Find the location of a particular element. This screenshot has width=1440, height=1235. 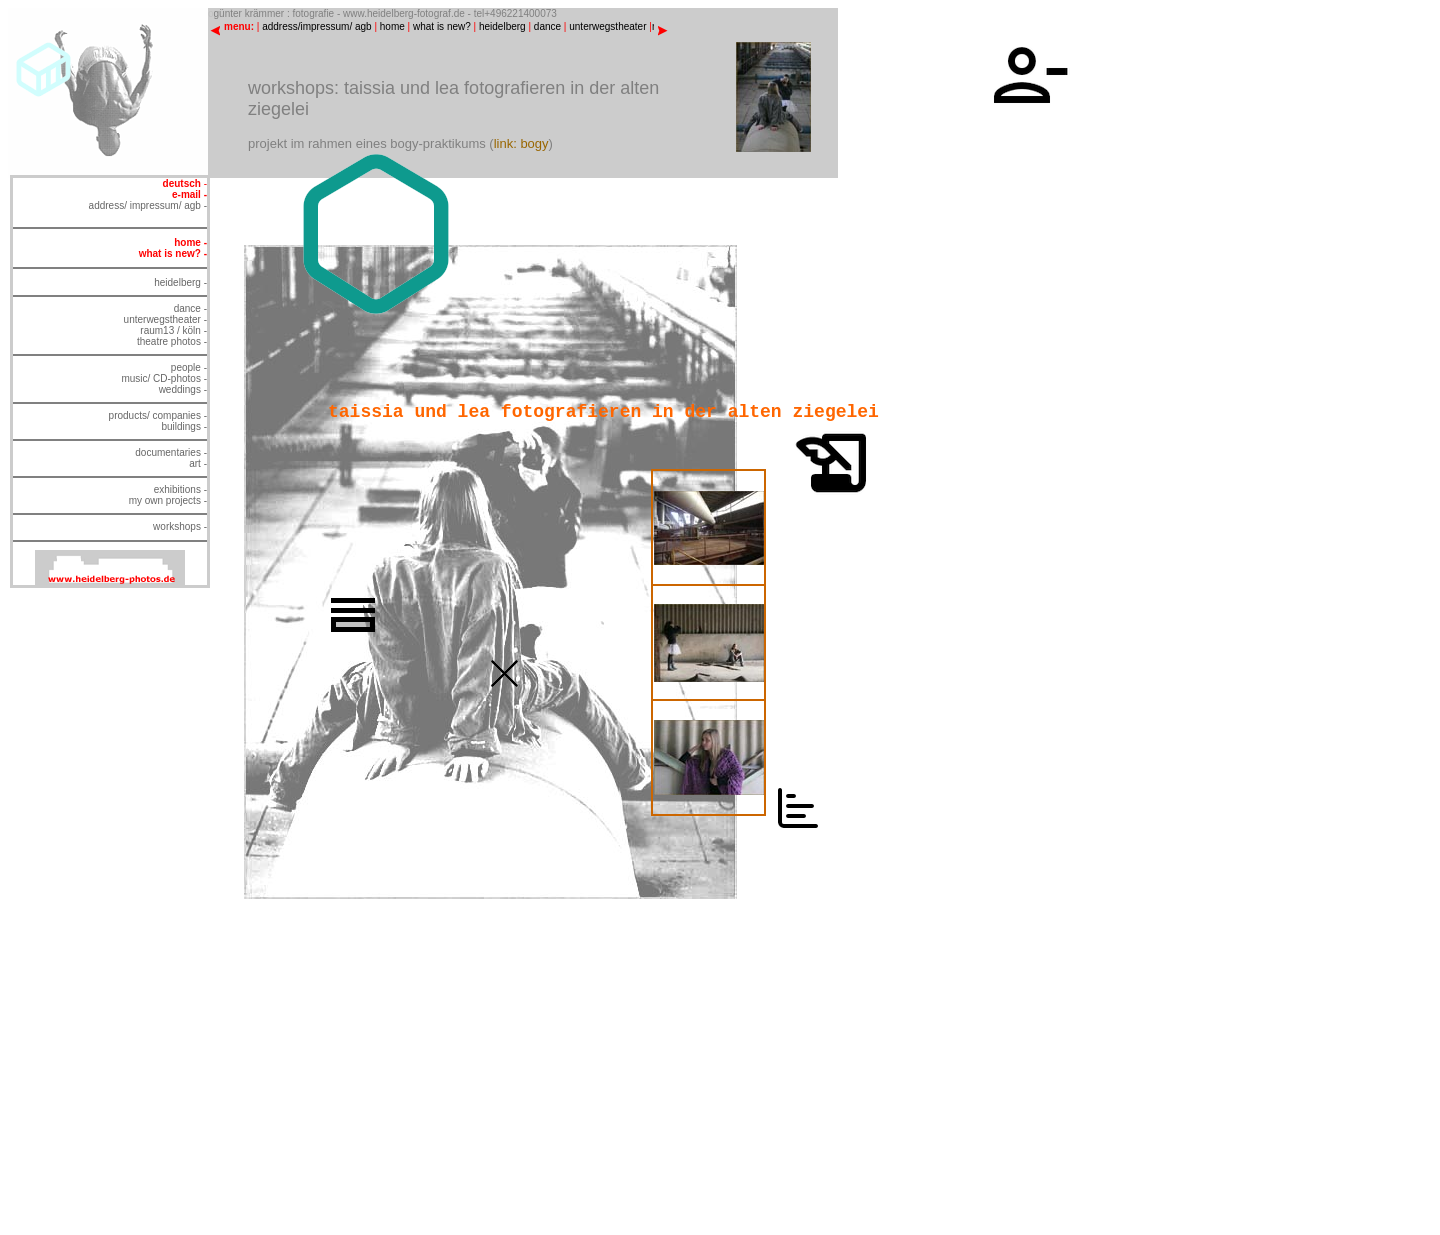

close a window or dialog is located at coordinates (504, 673).